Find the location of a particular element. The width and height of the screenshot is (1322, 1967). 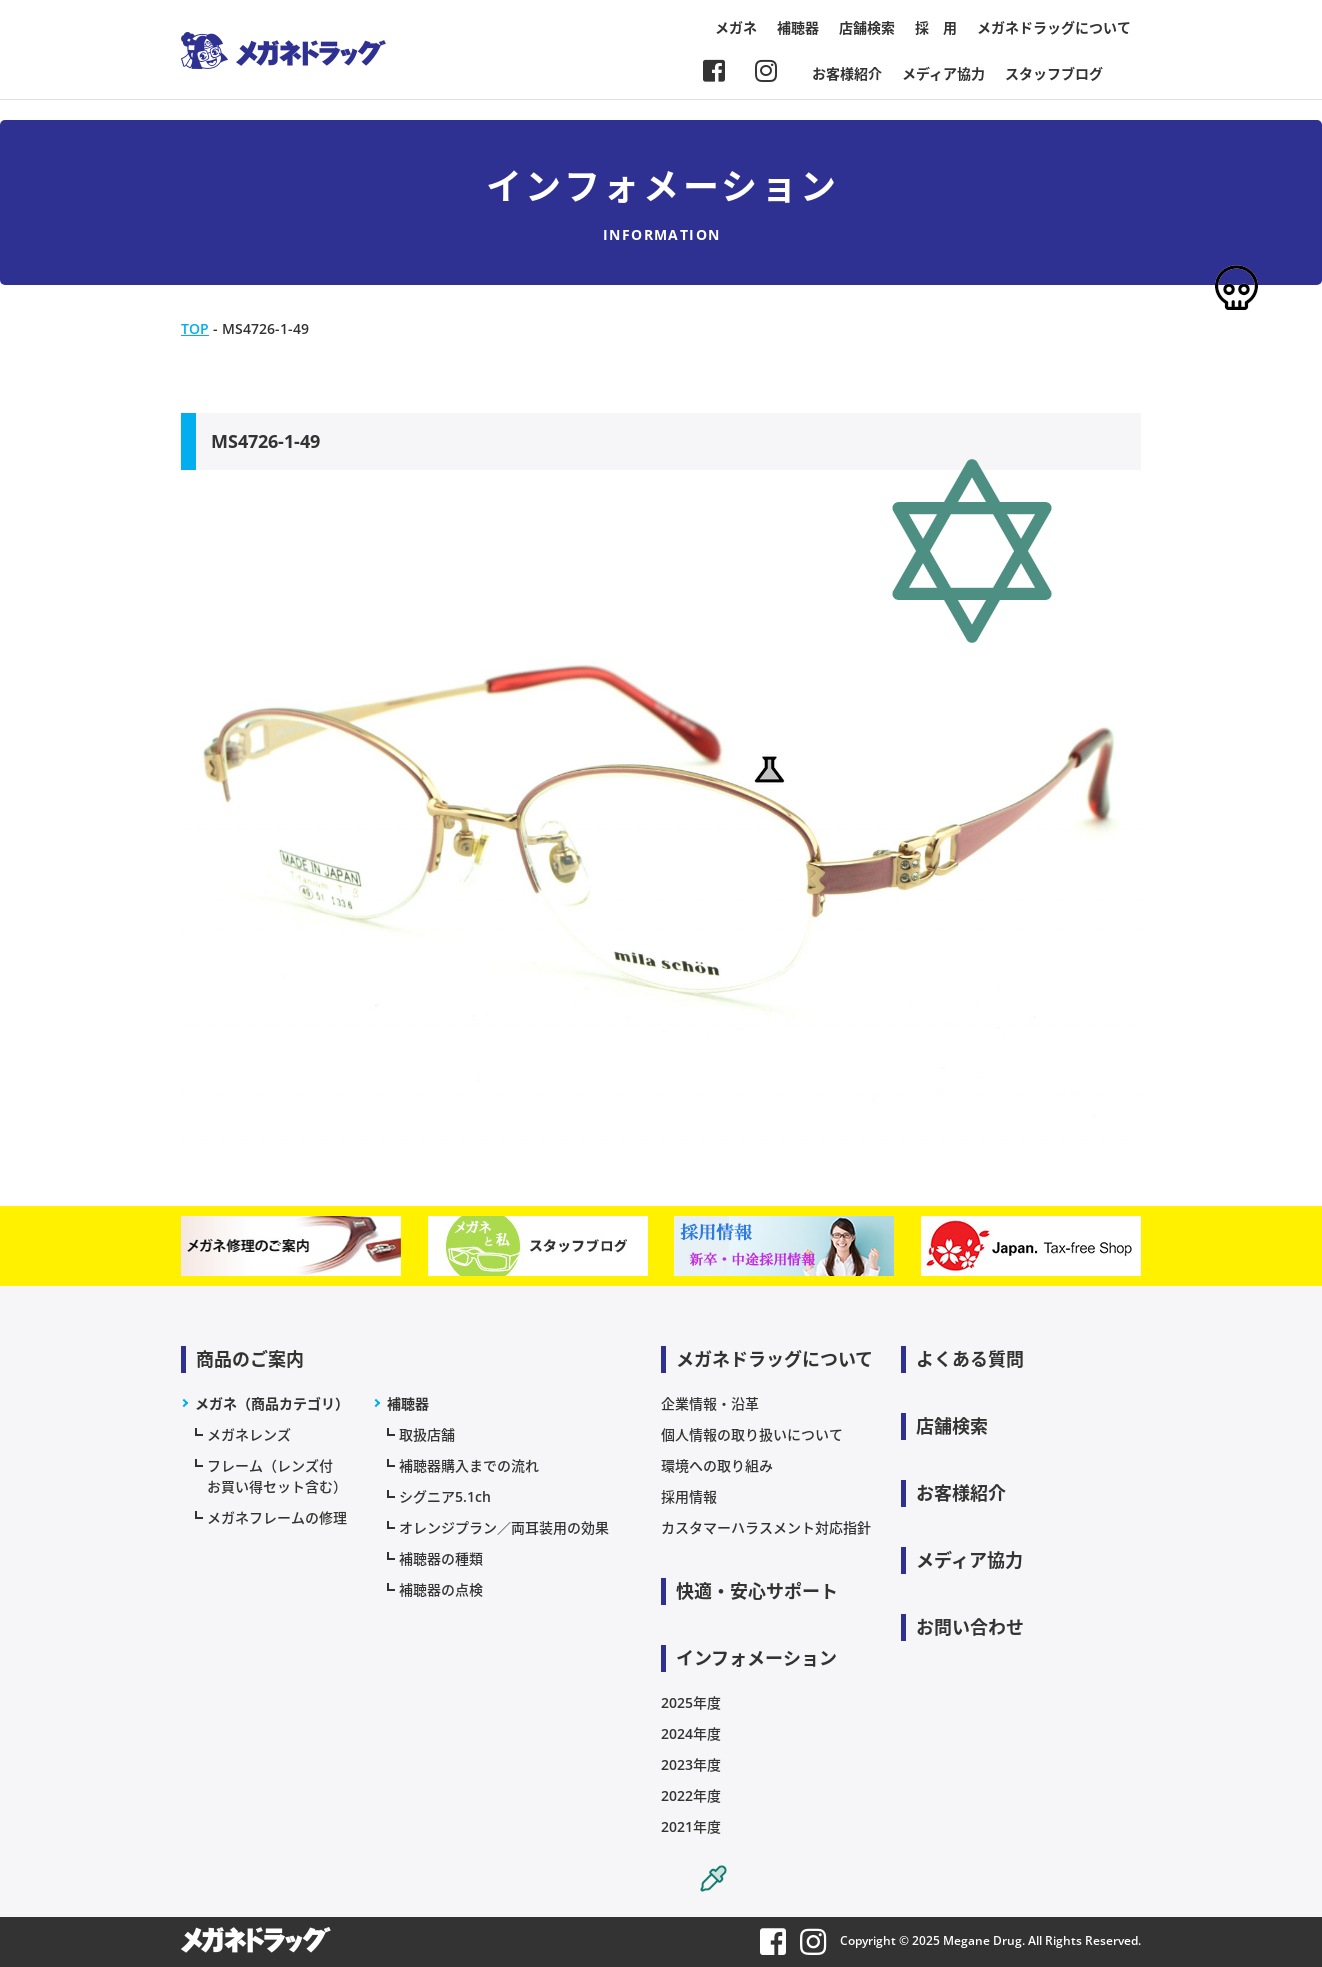

pick a color from the canvas is located at coordinates (713, 1878).